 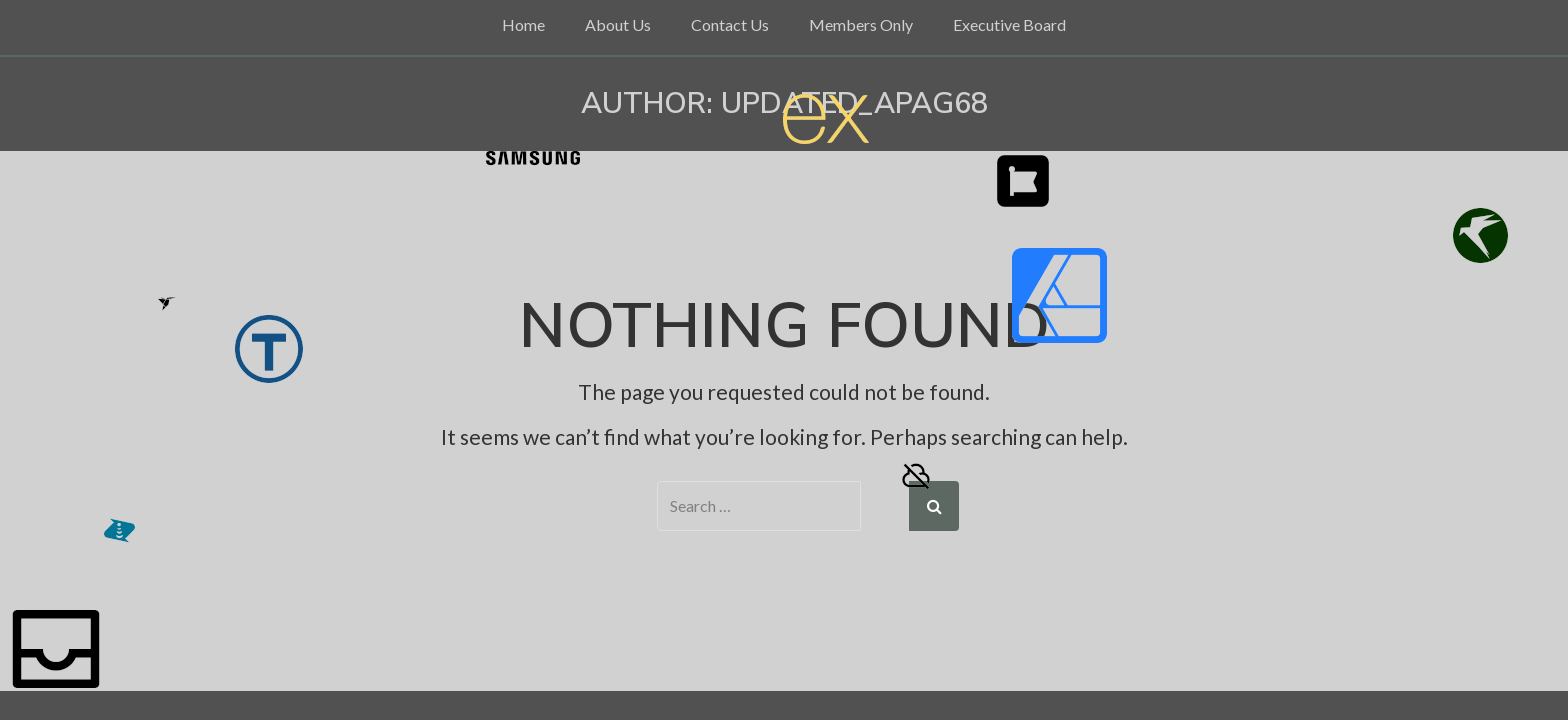 What do you see at coordinates (1059, 295) in the screenshot?
I see `open Affinity Designer application` at bounding box center [1059, 295].